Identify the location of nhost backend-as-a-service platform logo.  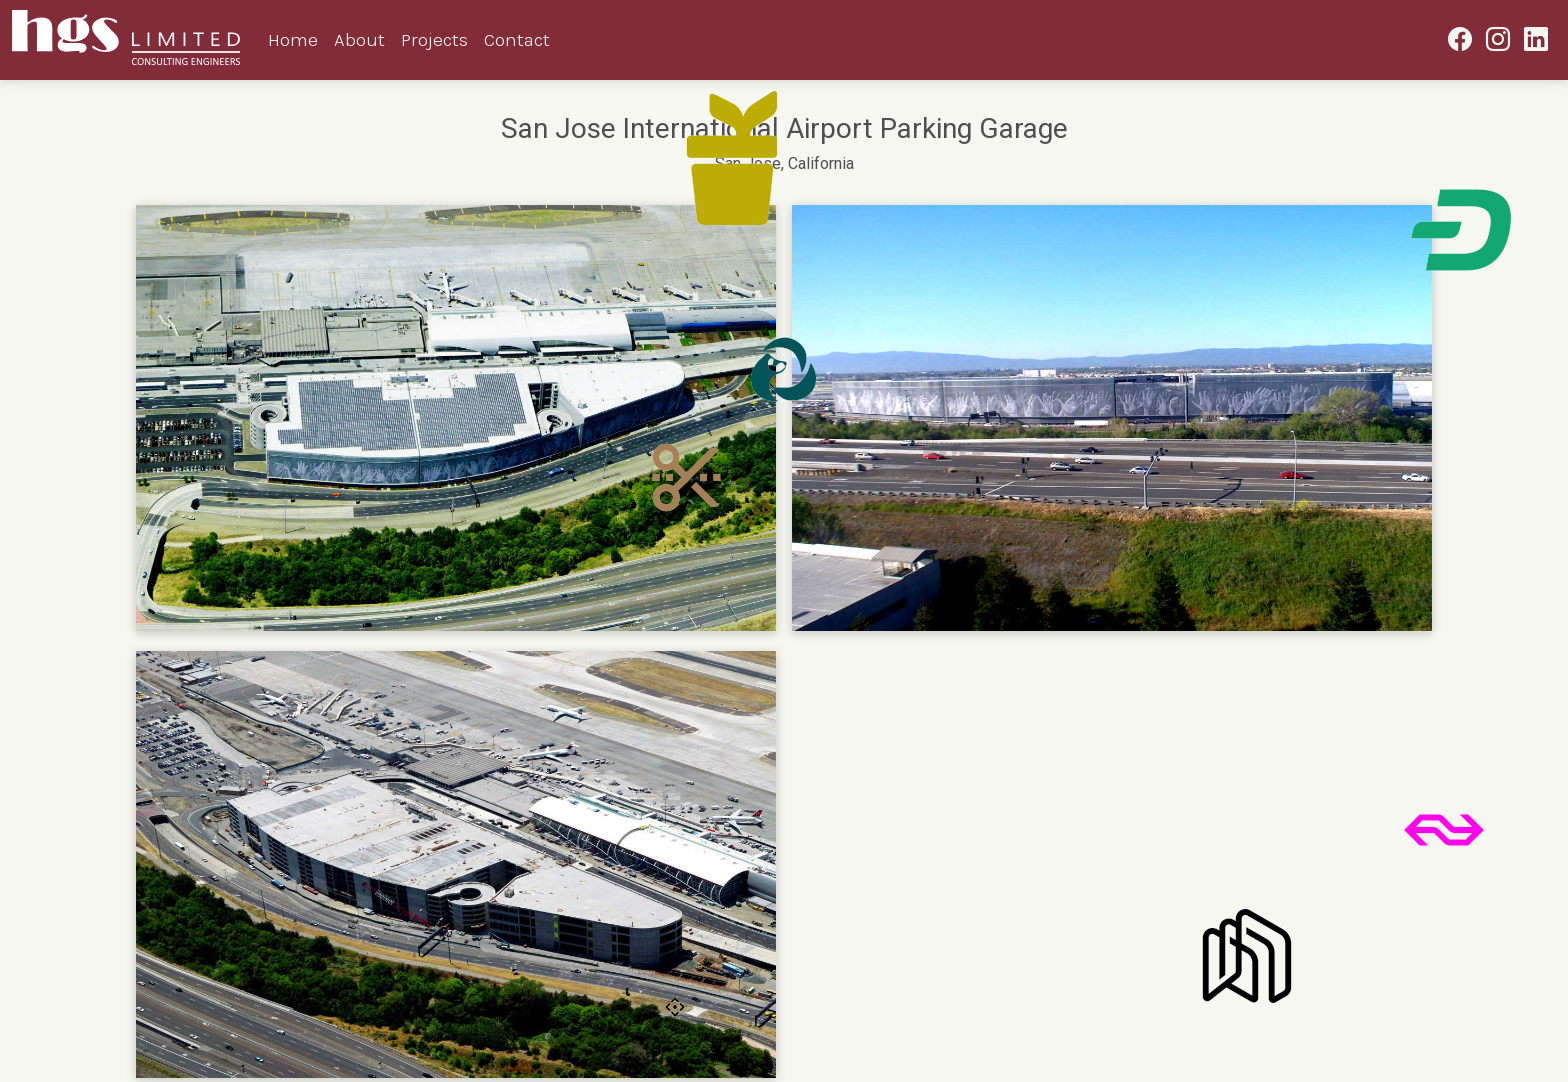
(1247, 956).